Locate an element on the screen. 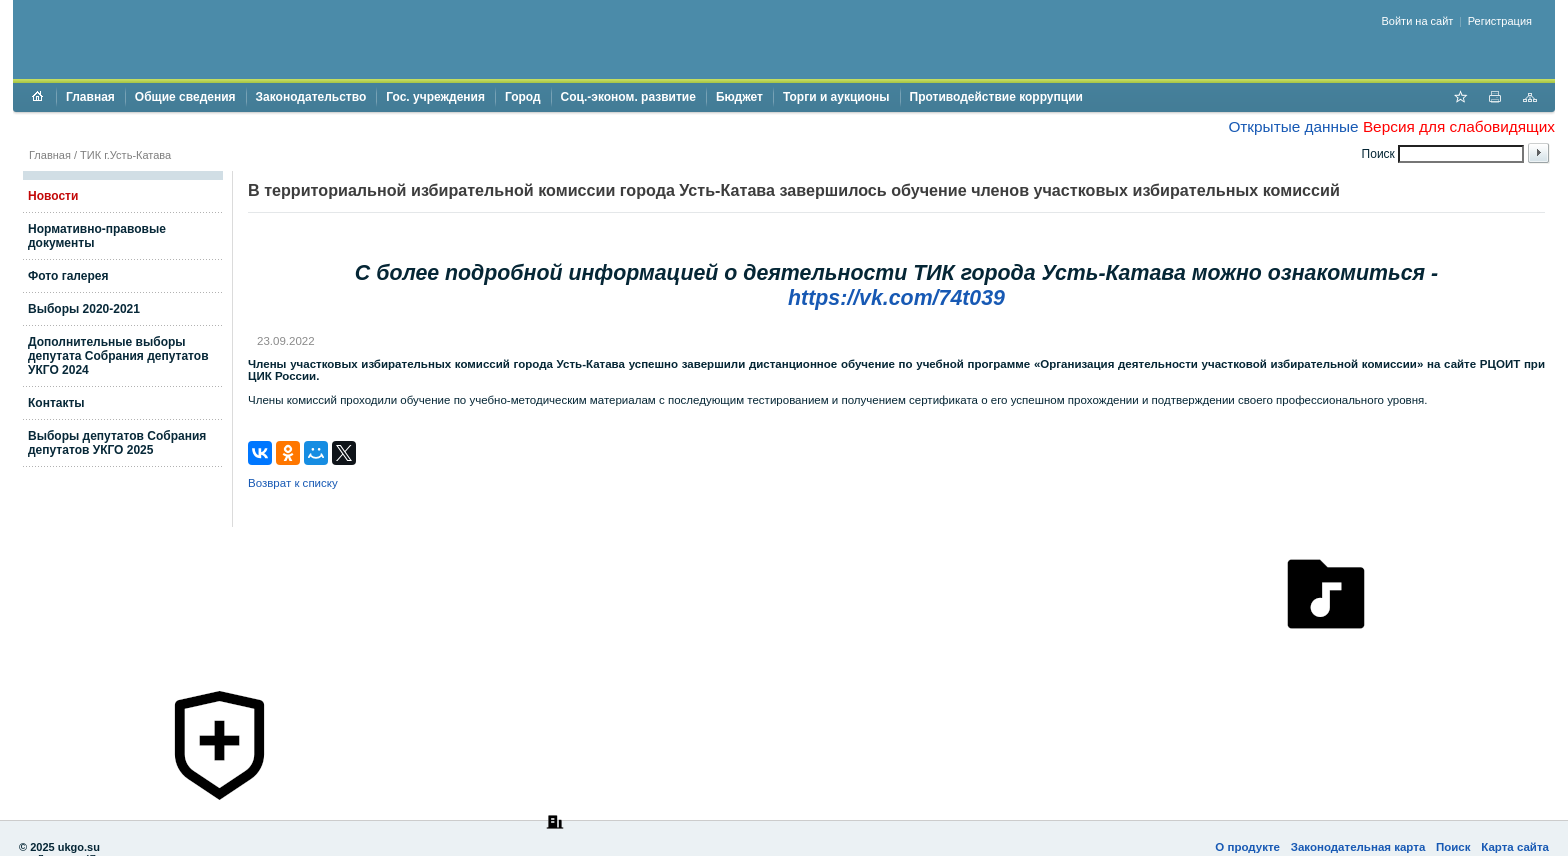 Image resolution: width=1568 pixels, height=856 pixels. open your music folder is located at coordinates (1326, 594).